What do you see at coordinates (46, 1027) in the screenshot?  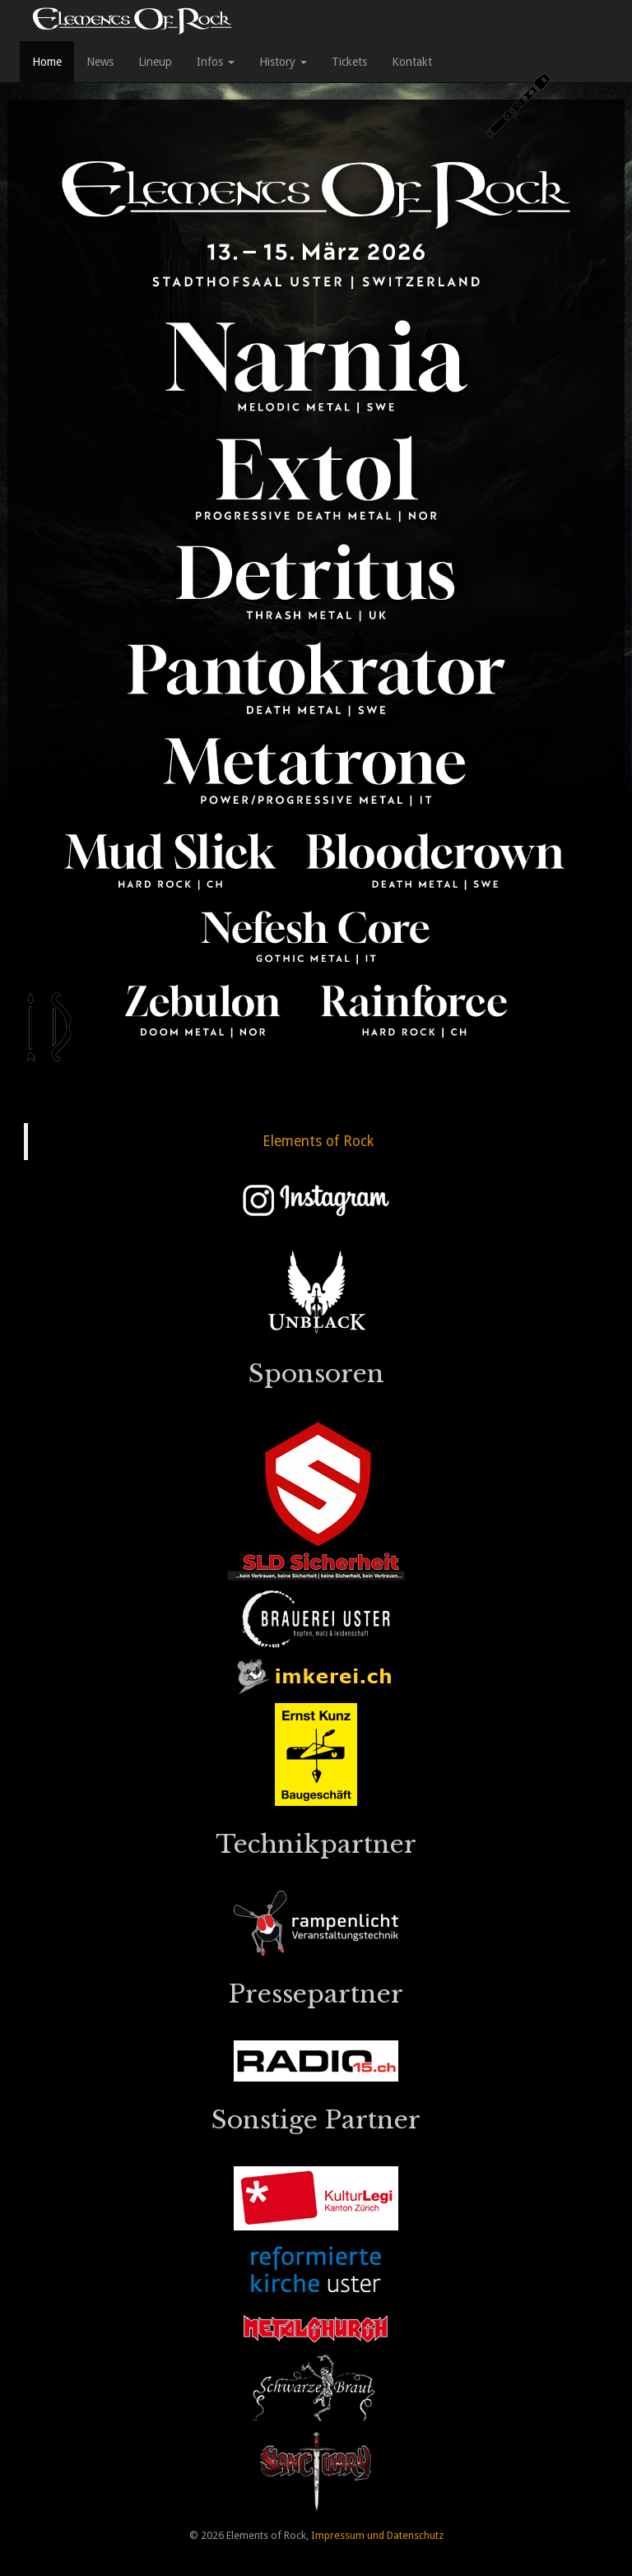 I see `access archery or ranged combat skills` at bounding box center [46, 1027].